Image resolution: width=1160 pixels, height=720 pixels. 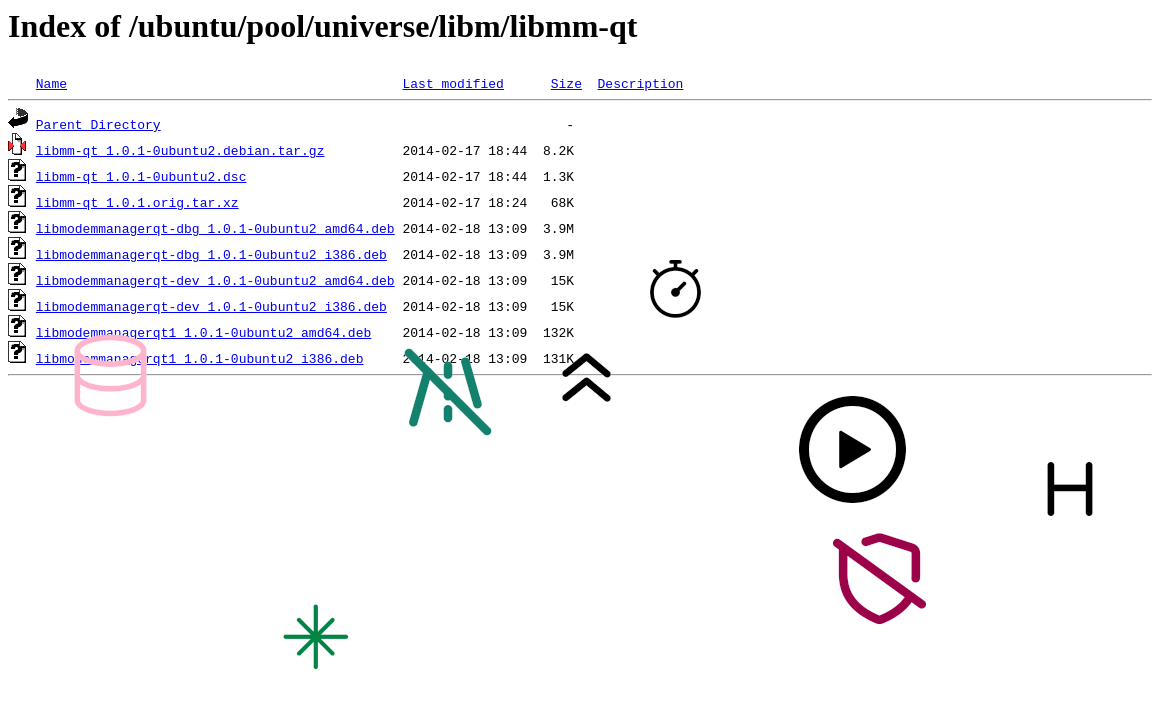 I want to click on insert a heading in a text editor, so click(x=1070, y=489).